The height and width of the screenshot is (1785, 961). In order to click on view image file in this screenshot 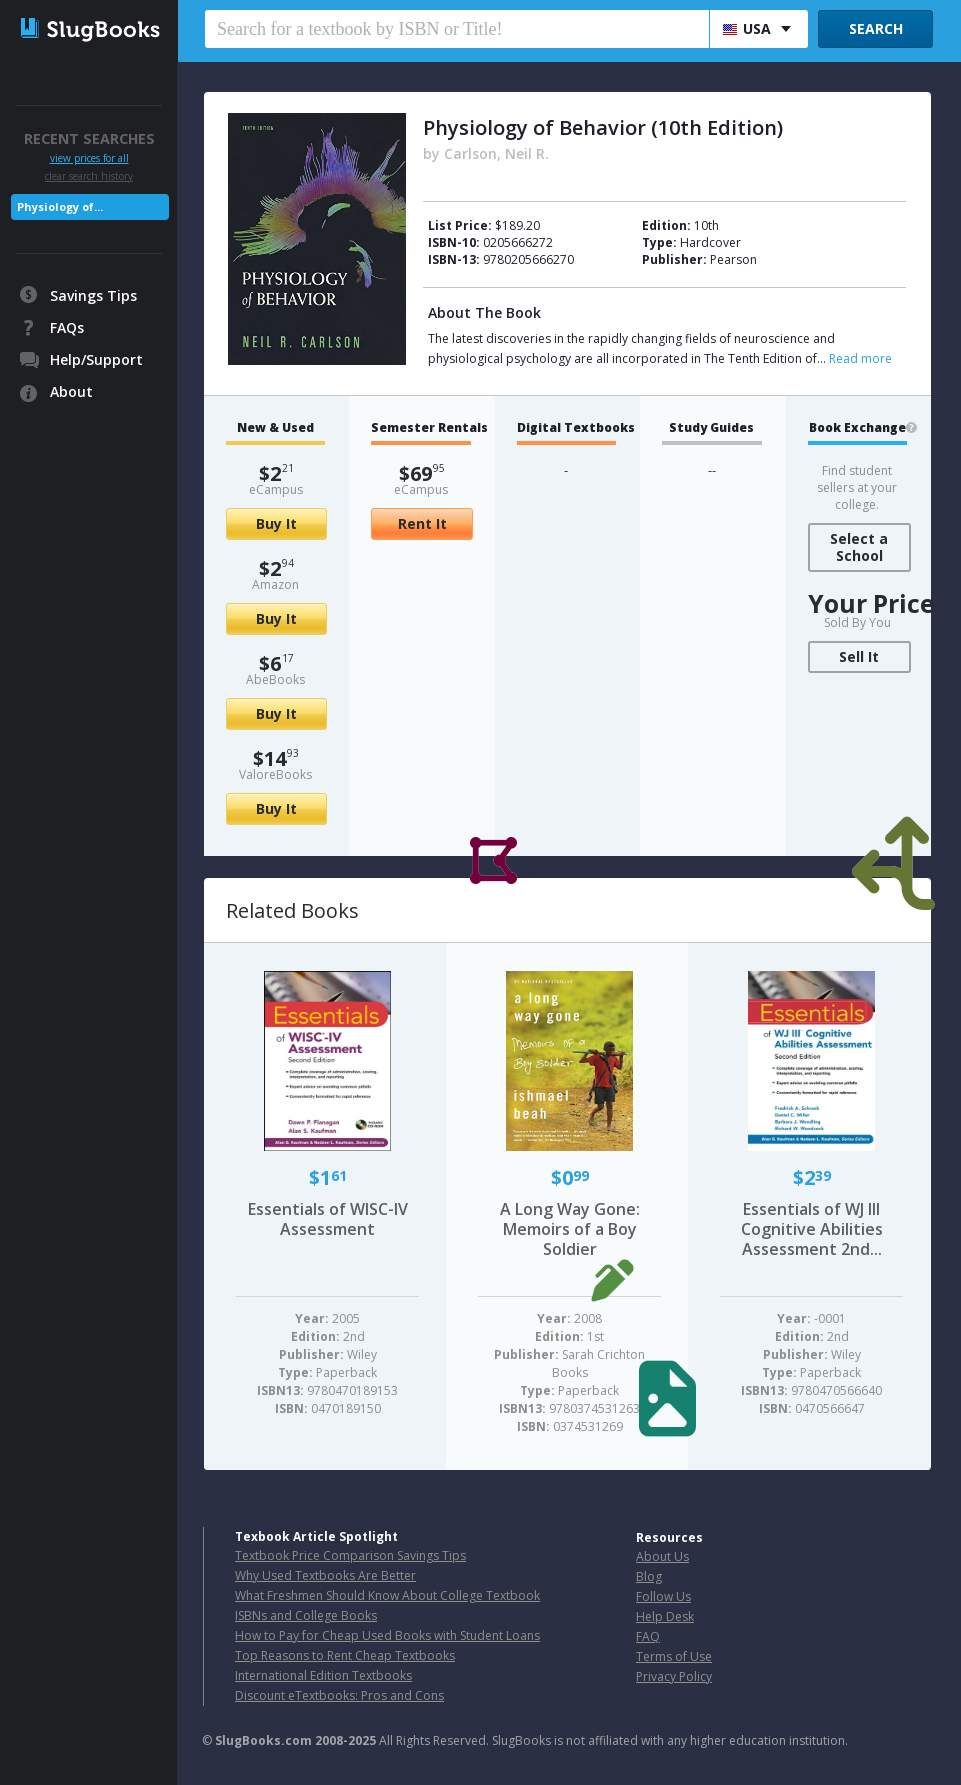, I will do `click(667, 1398)`.